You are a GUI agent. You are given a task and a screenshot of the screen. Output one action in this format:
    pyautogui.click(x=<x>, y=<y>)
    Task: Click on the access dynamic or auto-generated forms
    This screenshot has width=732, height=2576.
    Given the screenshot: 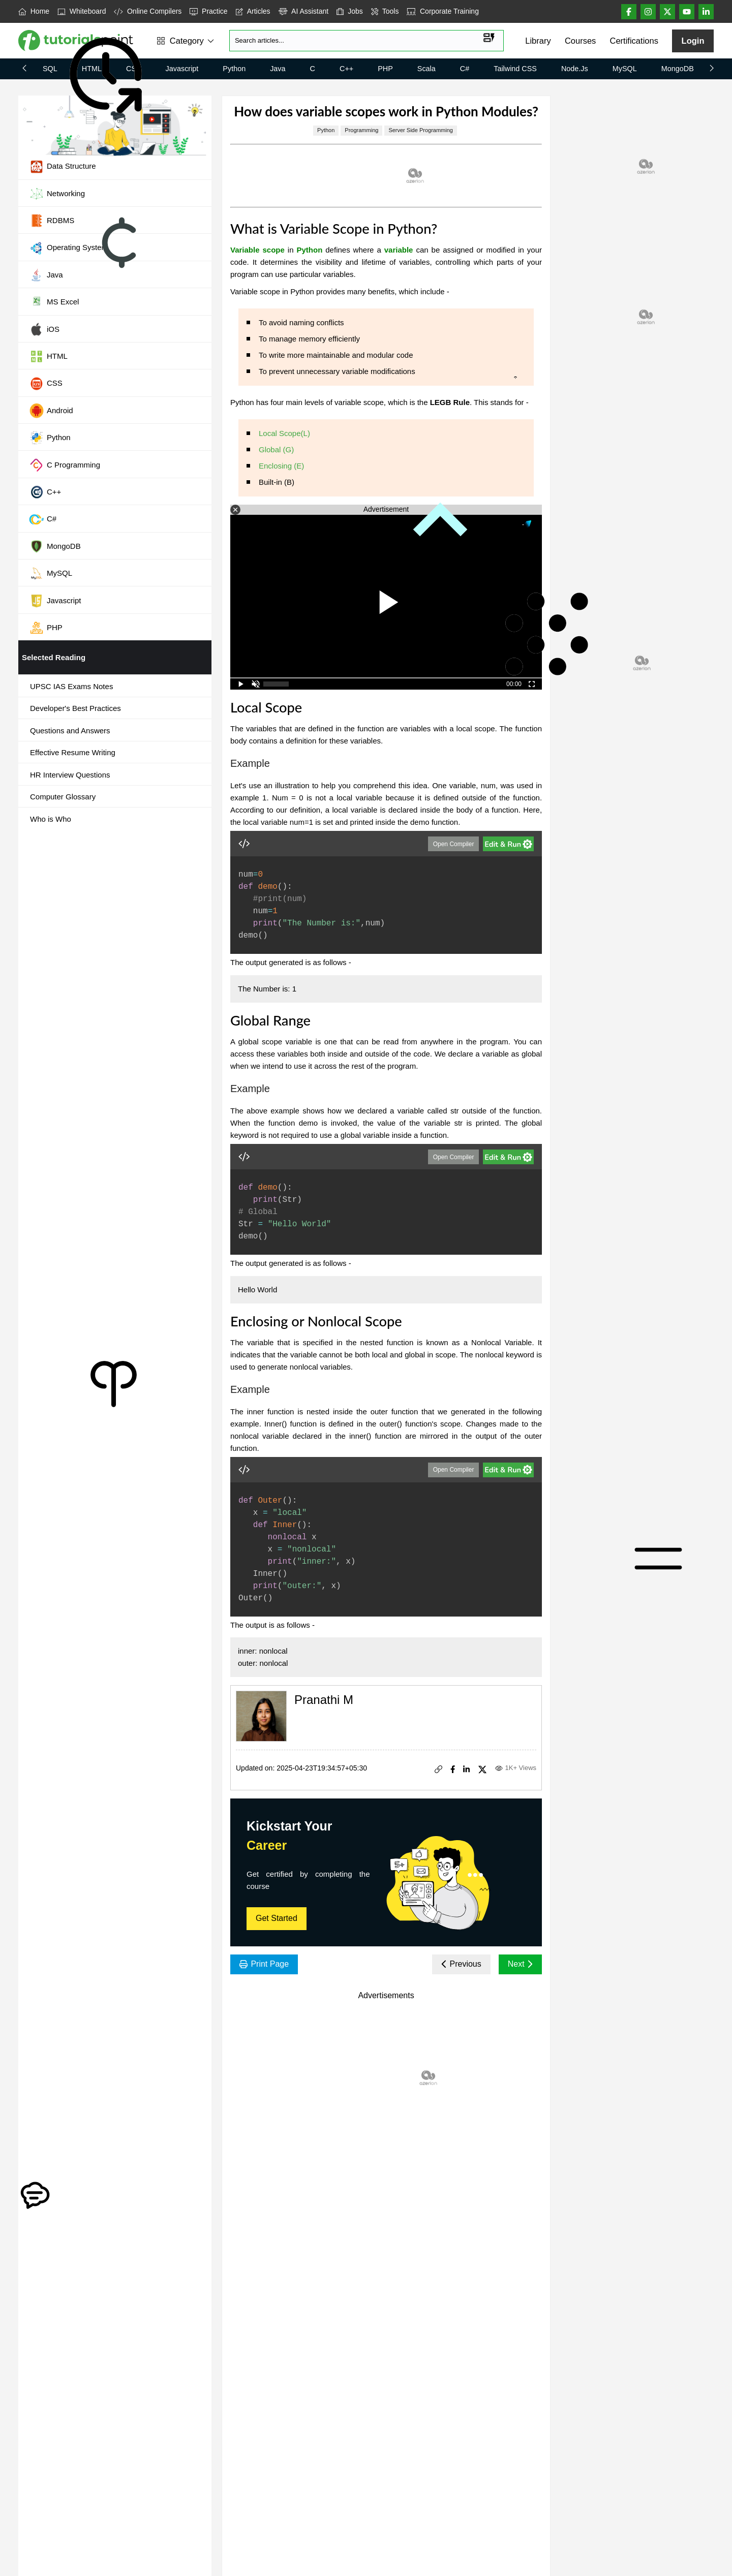 What is the action you would take?
    pyautogui.click(x=489, y=38)
    